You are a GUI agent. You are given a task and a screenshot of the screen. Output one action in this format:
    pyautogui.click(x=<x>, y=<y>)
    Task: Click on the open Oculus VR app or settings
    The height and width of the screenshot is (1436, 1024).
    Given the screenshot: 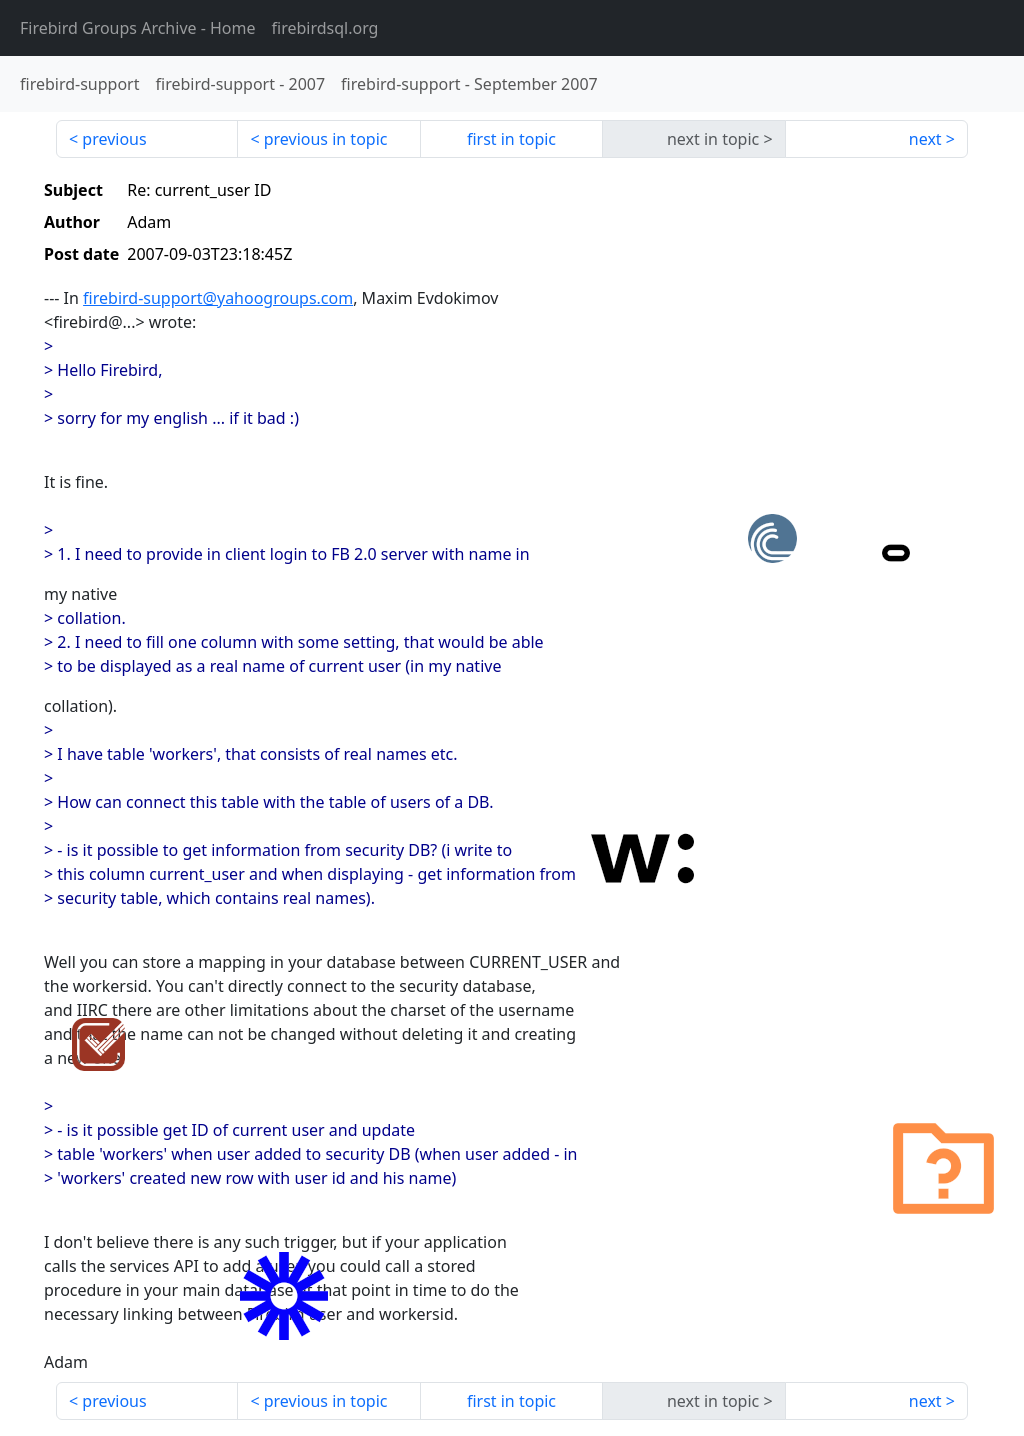 What is the action you would take?
    pyautogui.click(x=896, y=553)
    